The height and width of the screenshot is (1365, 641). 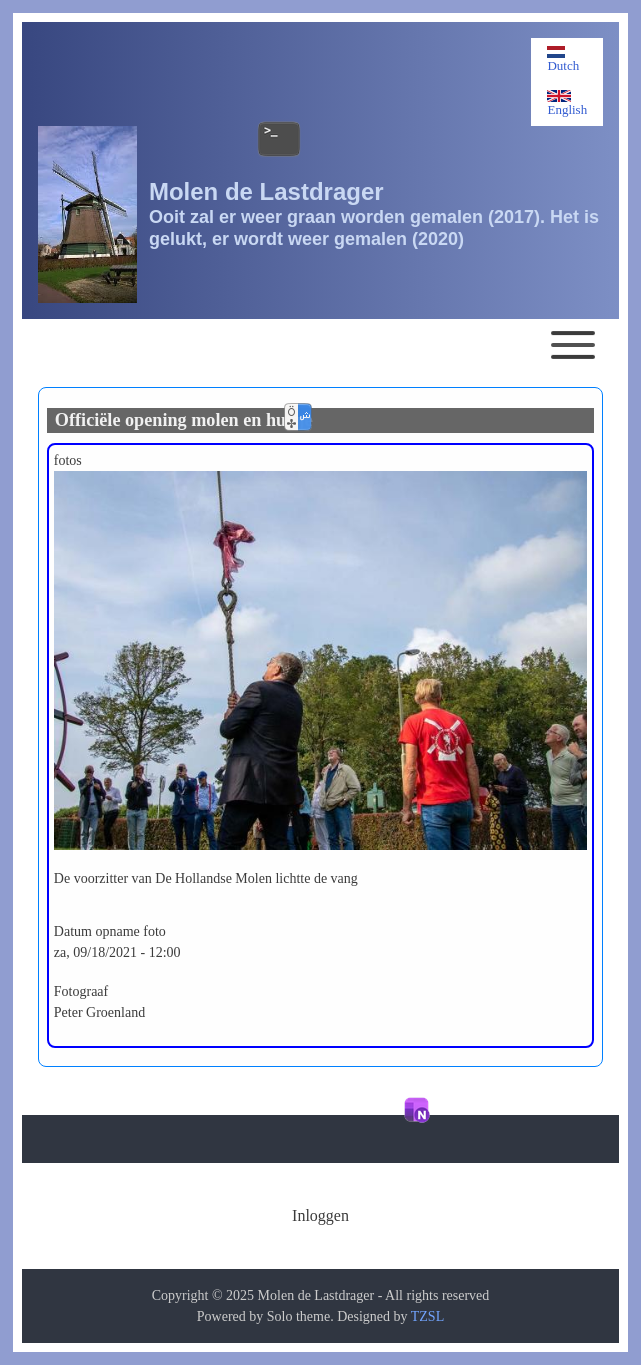 What do you see at coordinates (298, 417) in the screenshot?
I see `open GNOME Characters app` at bounding box center [298, 417].